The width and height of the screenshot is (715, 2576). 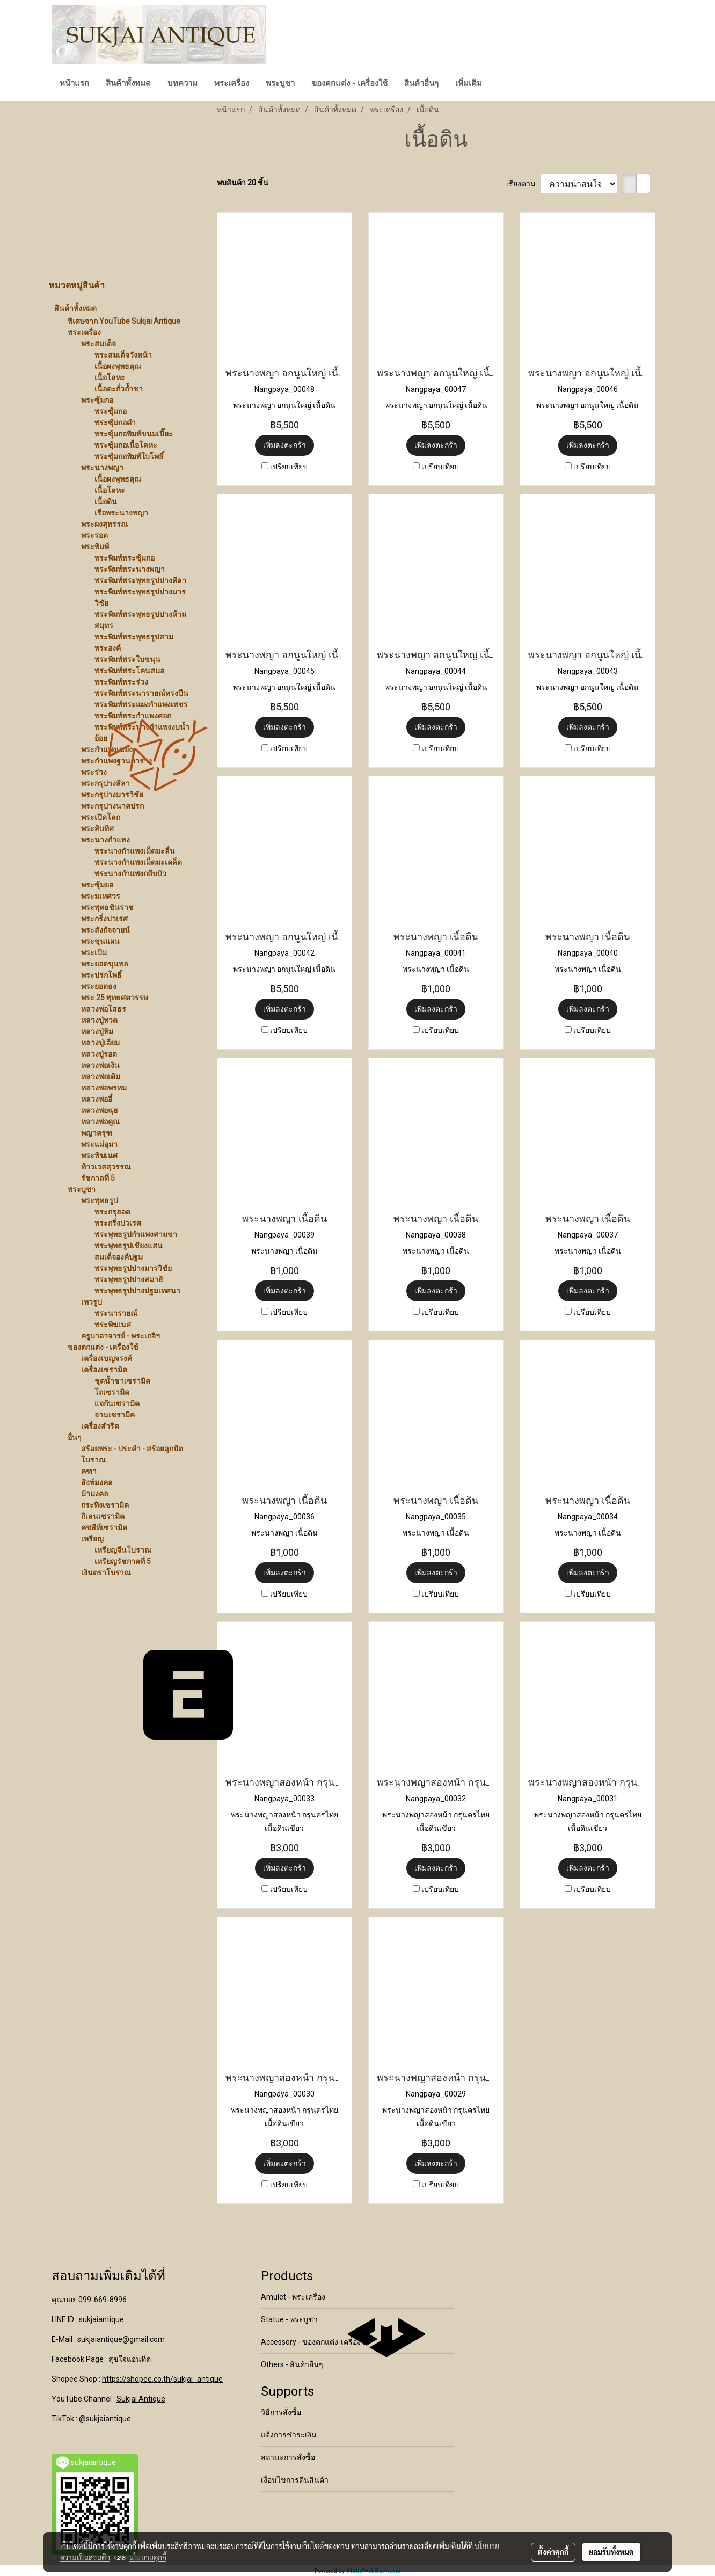 What do you see at coordinates (386, 2338) in the screenshot?
I see `basic attention token (bat) cryptocurrency logo` at bounding box center [386, 2338].